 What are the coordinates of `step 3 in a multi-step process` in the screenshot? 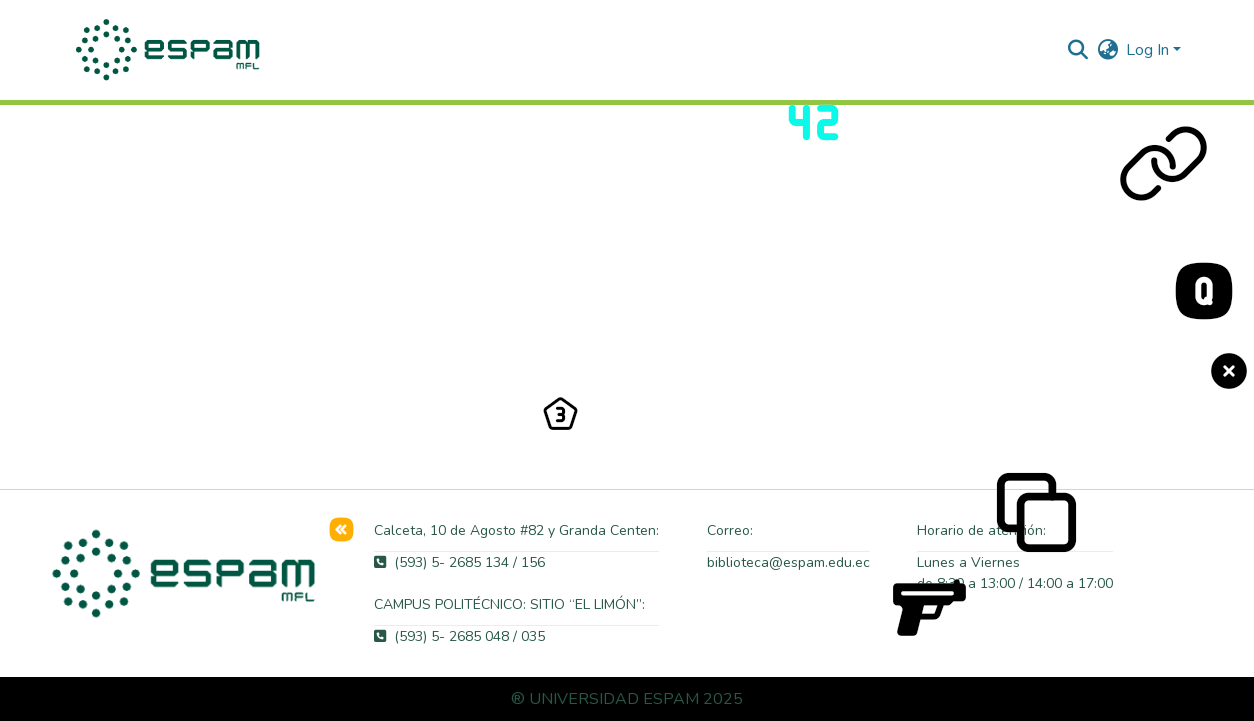 It's located at (560, 414).